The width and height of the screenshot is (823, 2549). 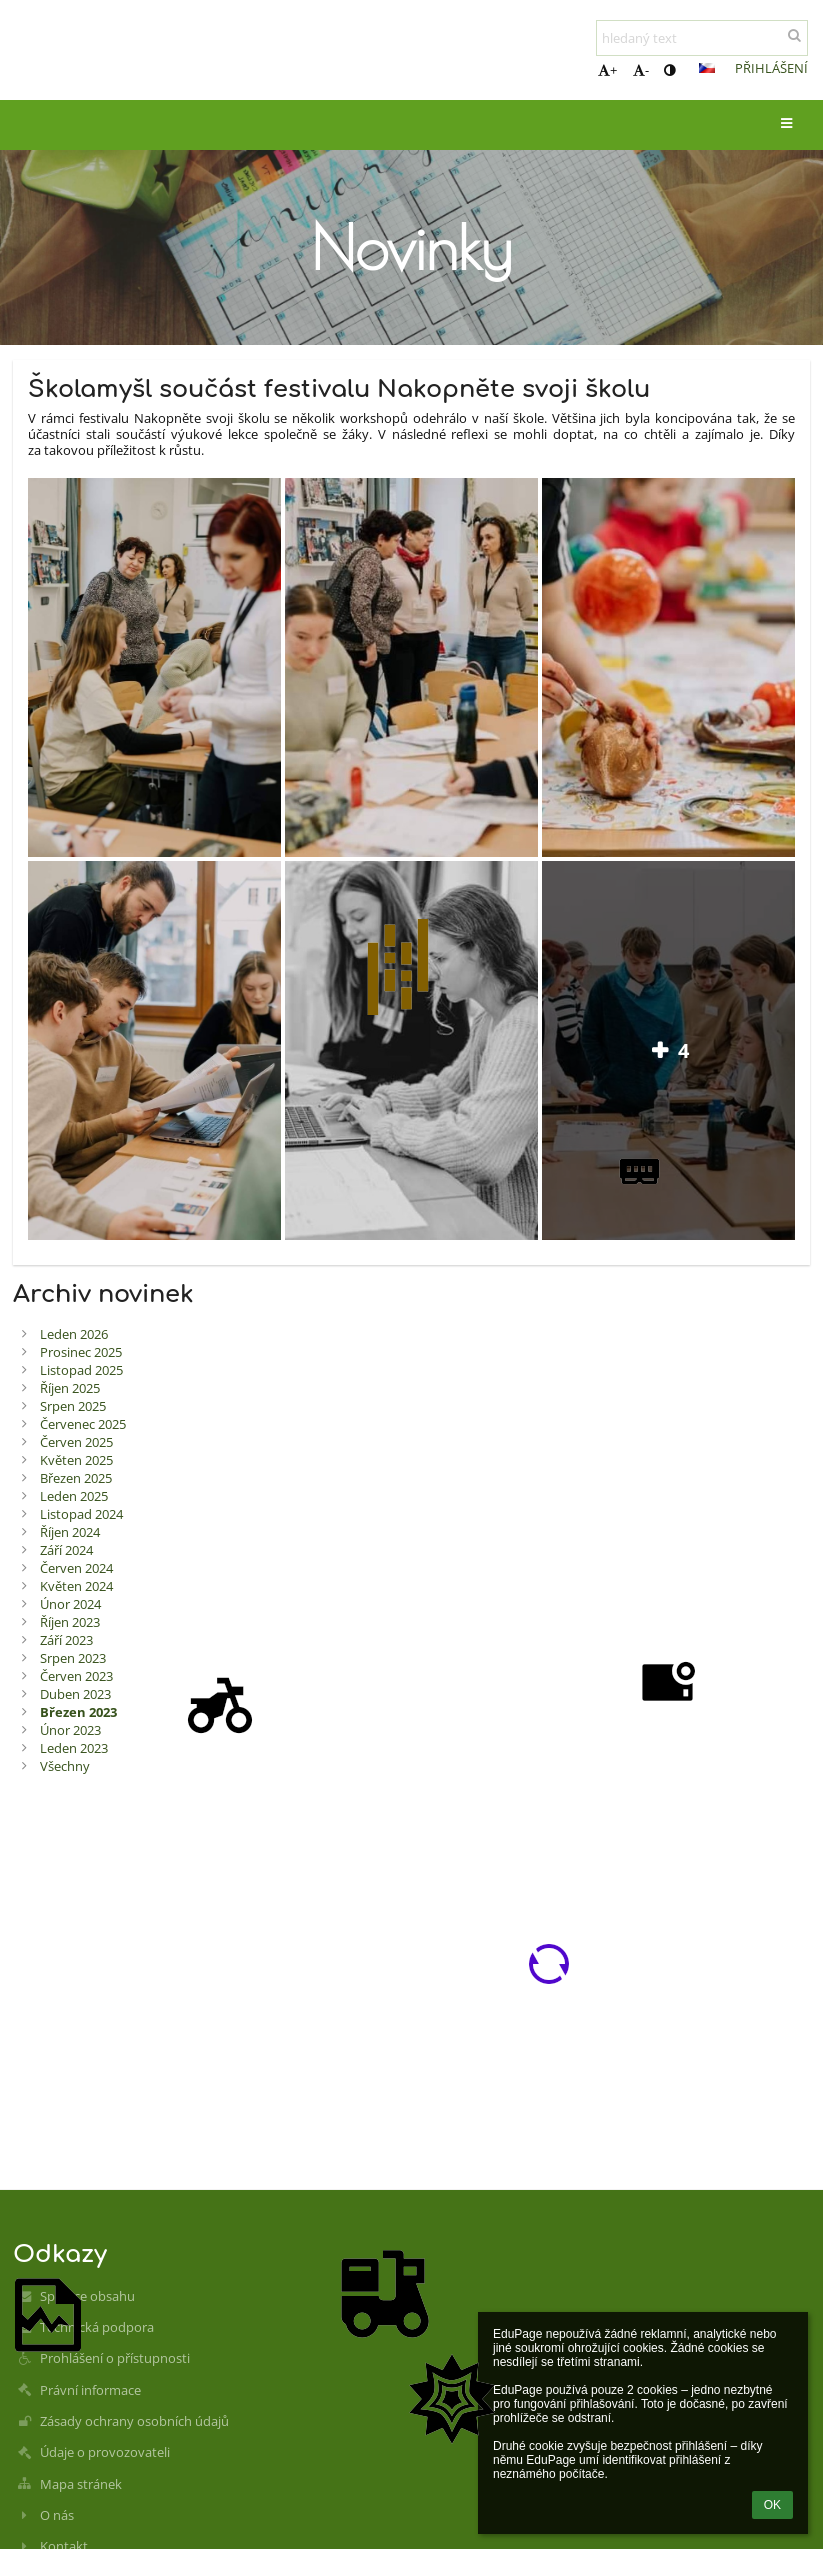 What do you see at coordinates (398, 967) in the screenshot?
I see `pandas Python data analysis library logo` at bounding box center [398, 967].